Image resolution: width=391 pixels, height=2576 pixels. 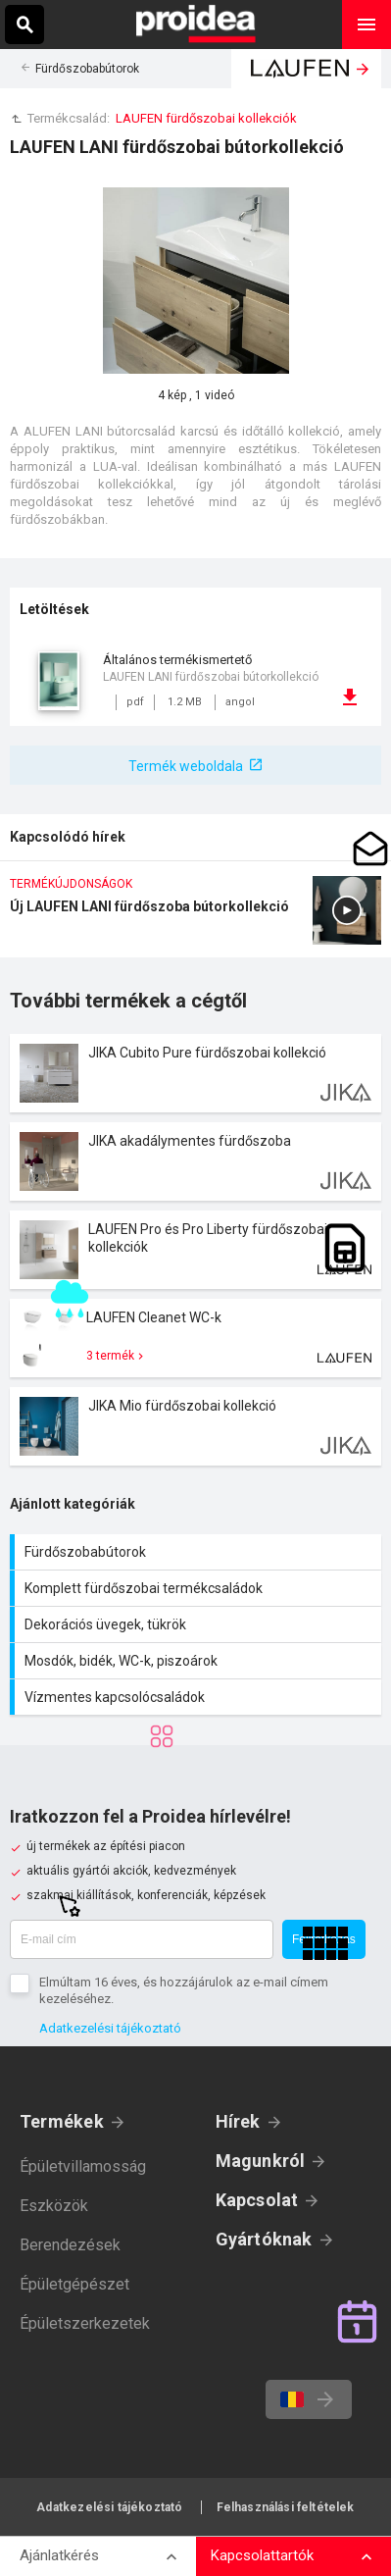 I want to click on view events for the first day of the month, so click(x=357, y=2321).